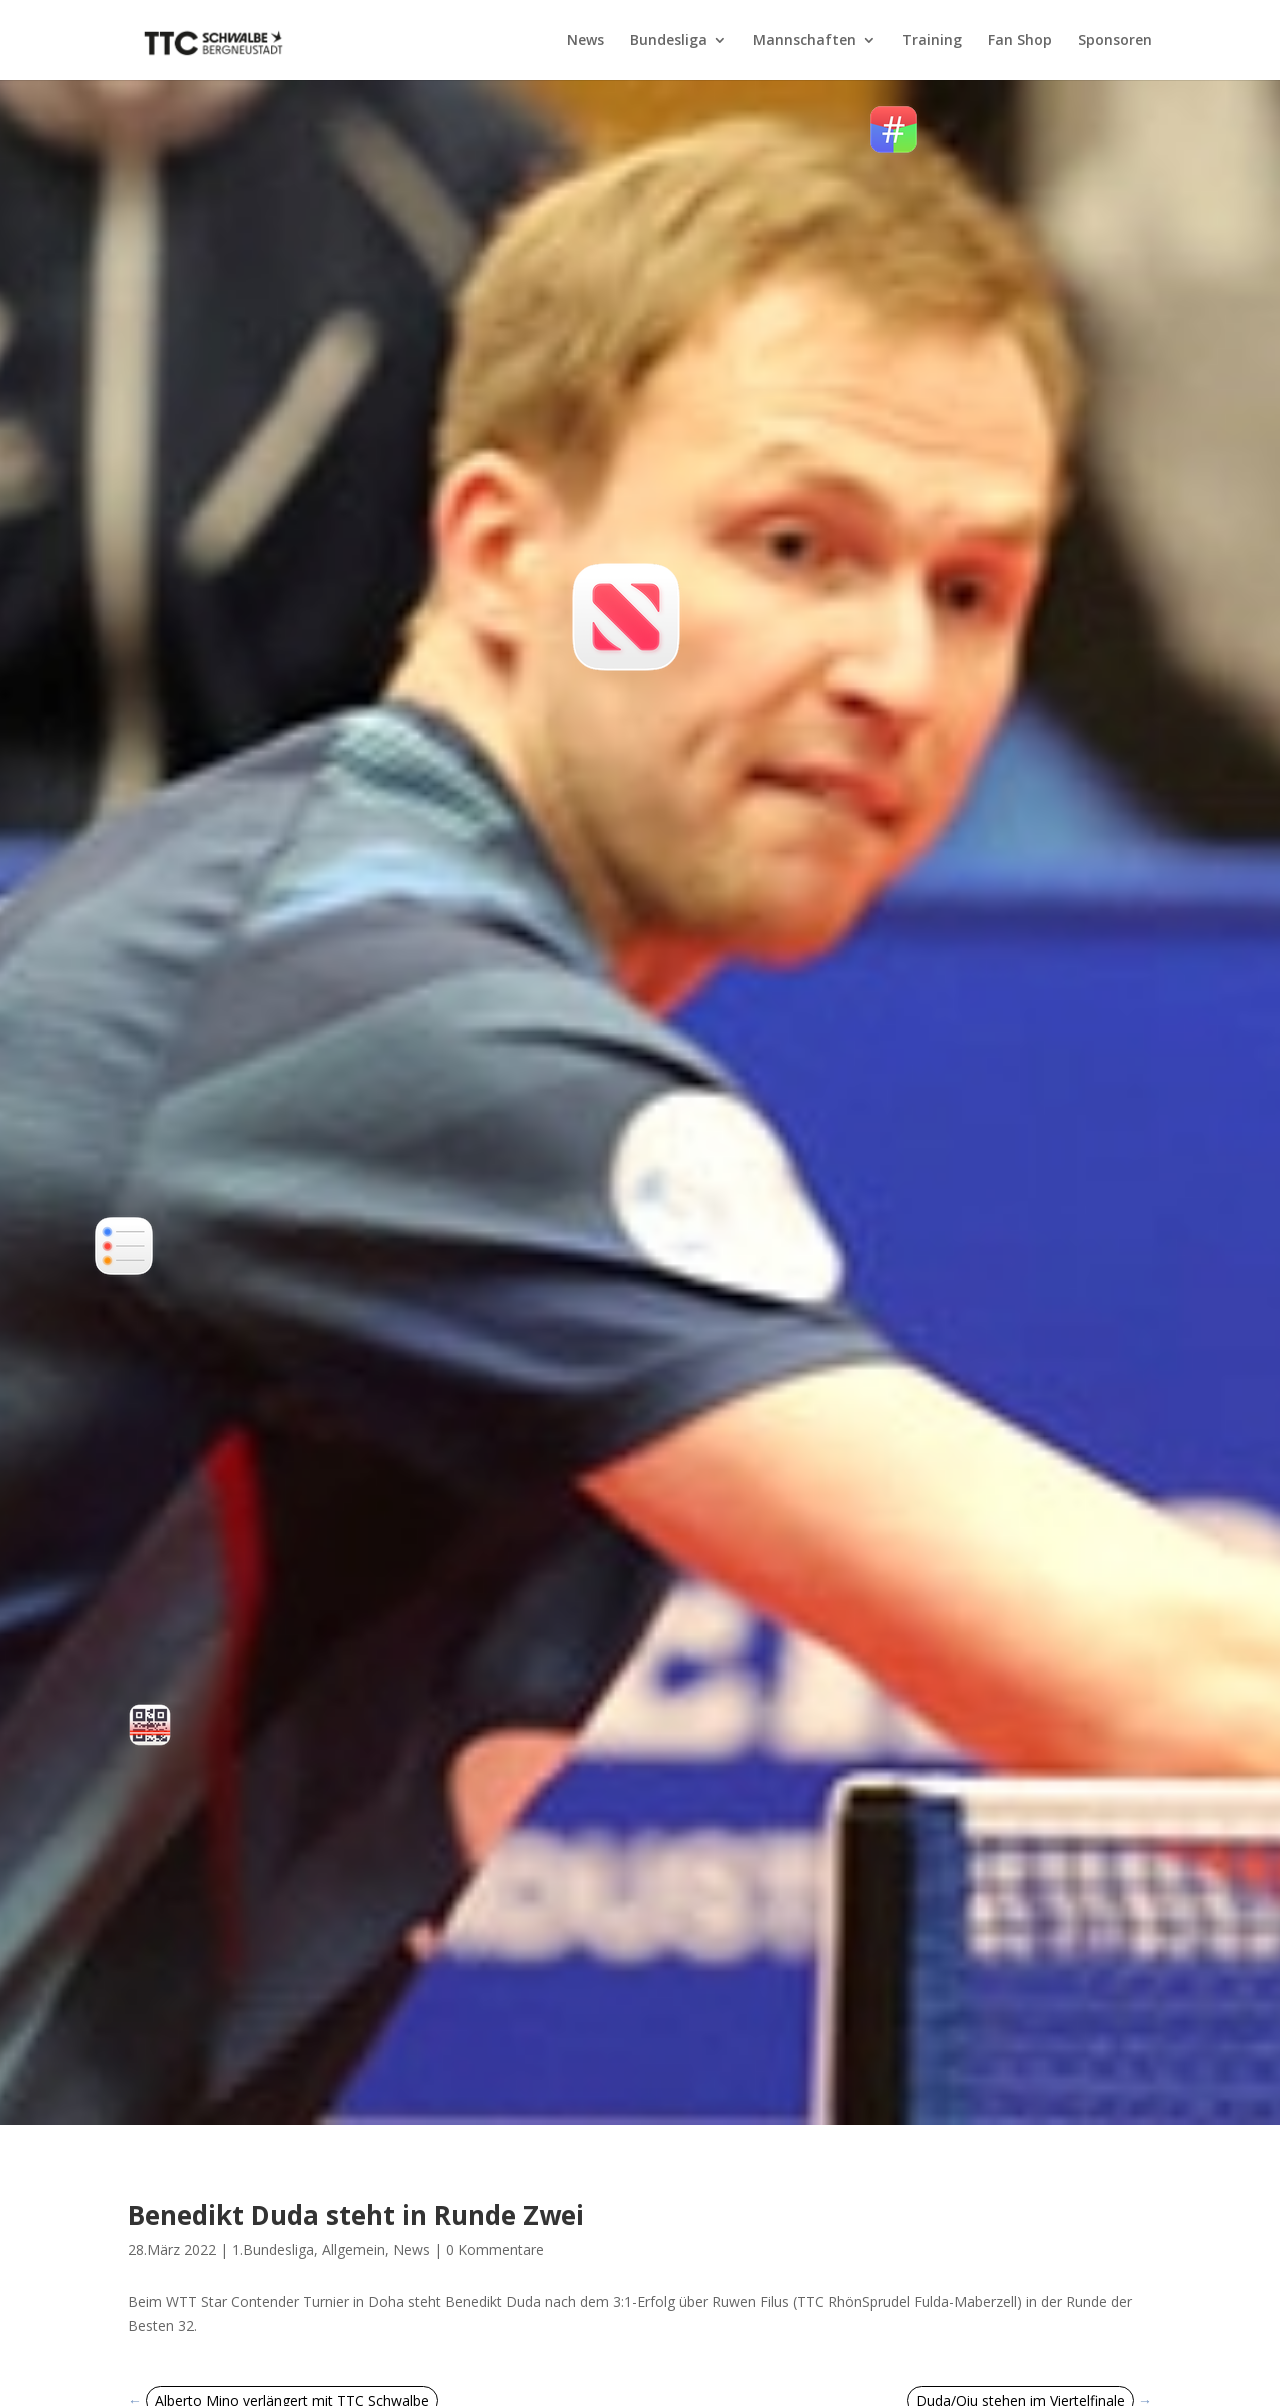 This screenshot has height=2406, width=1280. What do you see at coordinates (150, 1725) in the screenshot?
I see `open QR code scanner app` at bounding box center [150, 1725].